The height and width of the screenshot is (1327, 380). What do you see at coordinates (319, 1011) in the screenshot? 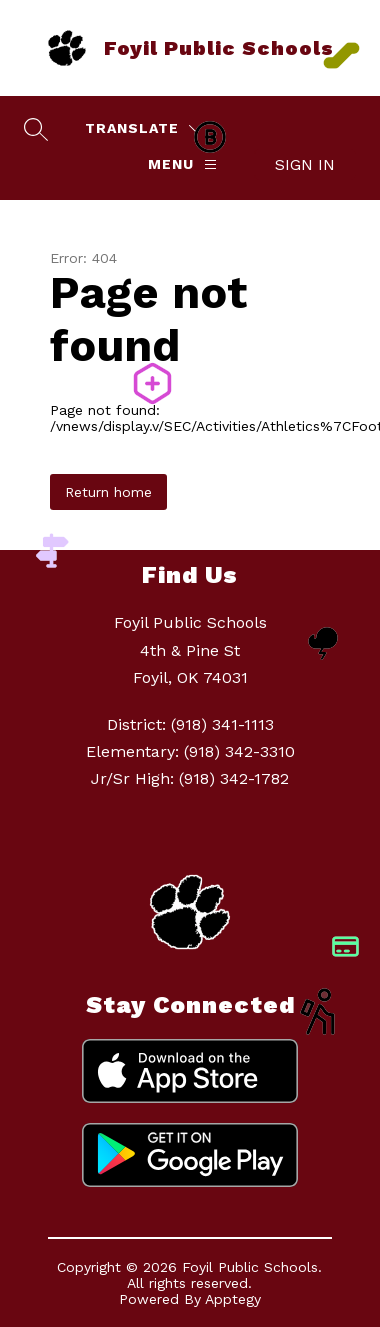
I see `access hiking trails or outdoor activities` at bounding box center [319, 1011].